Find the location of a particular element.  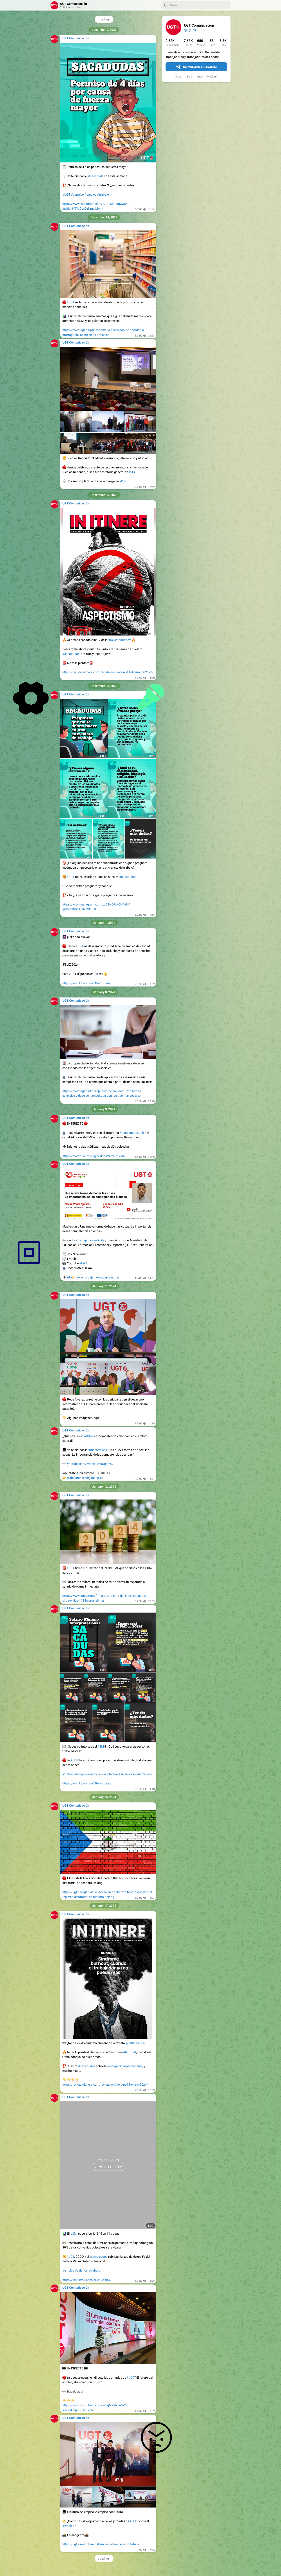

send a quick or instant message is located at coordinates (102, 443).